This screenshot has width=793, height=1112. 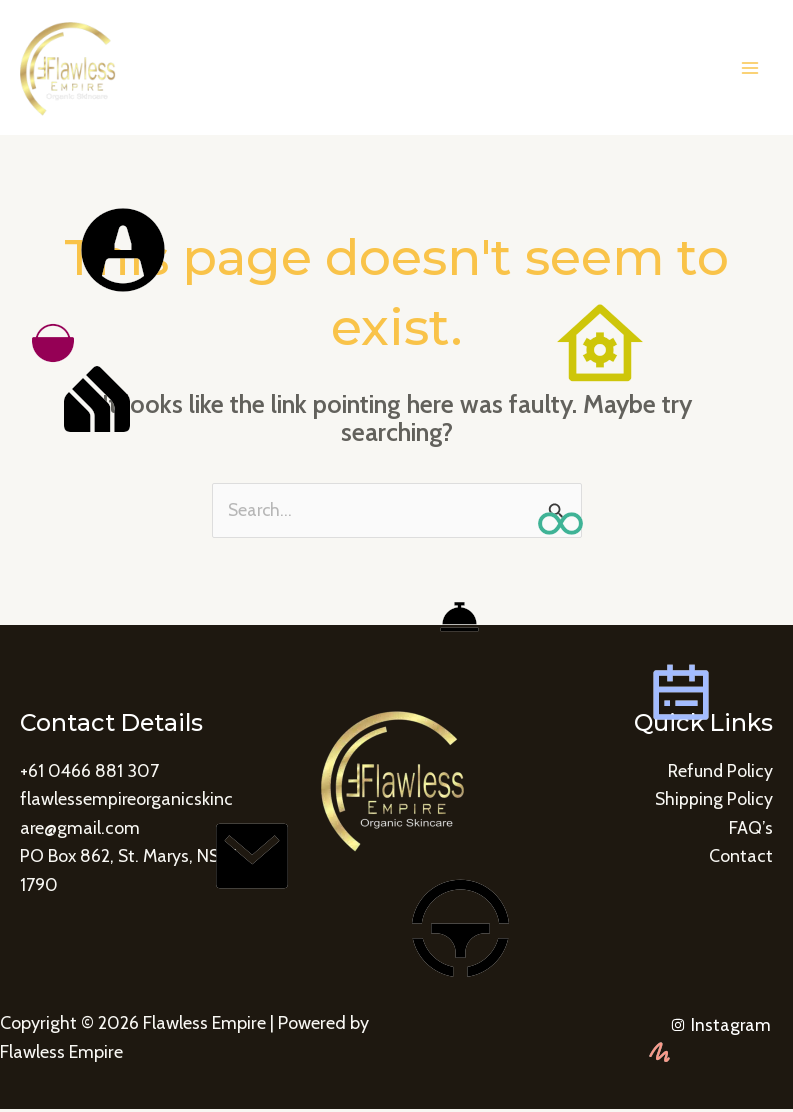 I want to click on indicates unlimited or infinite content, so click(x=560, y=523).